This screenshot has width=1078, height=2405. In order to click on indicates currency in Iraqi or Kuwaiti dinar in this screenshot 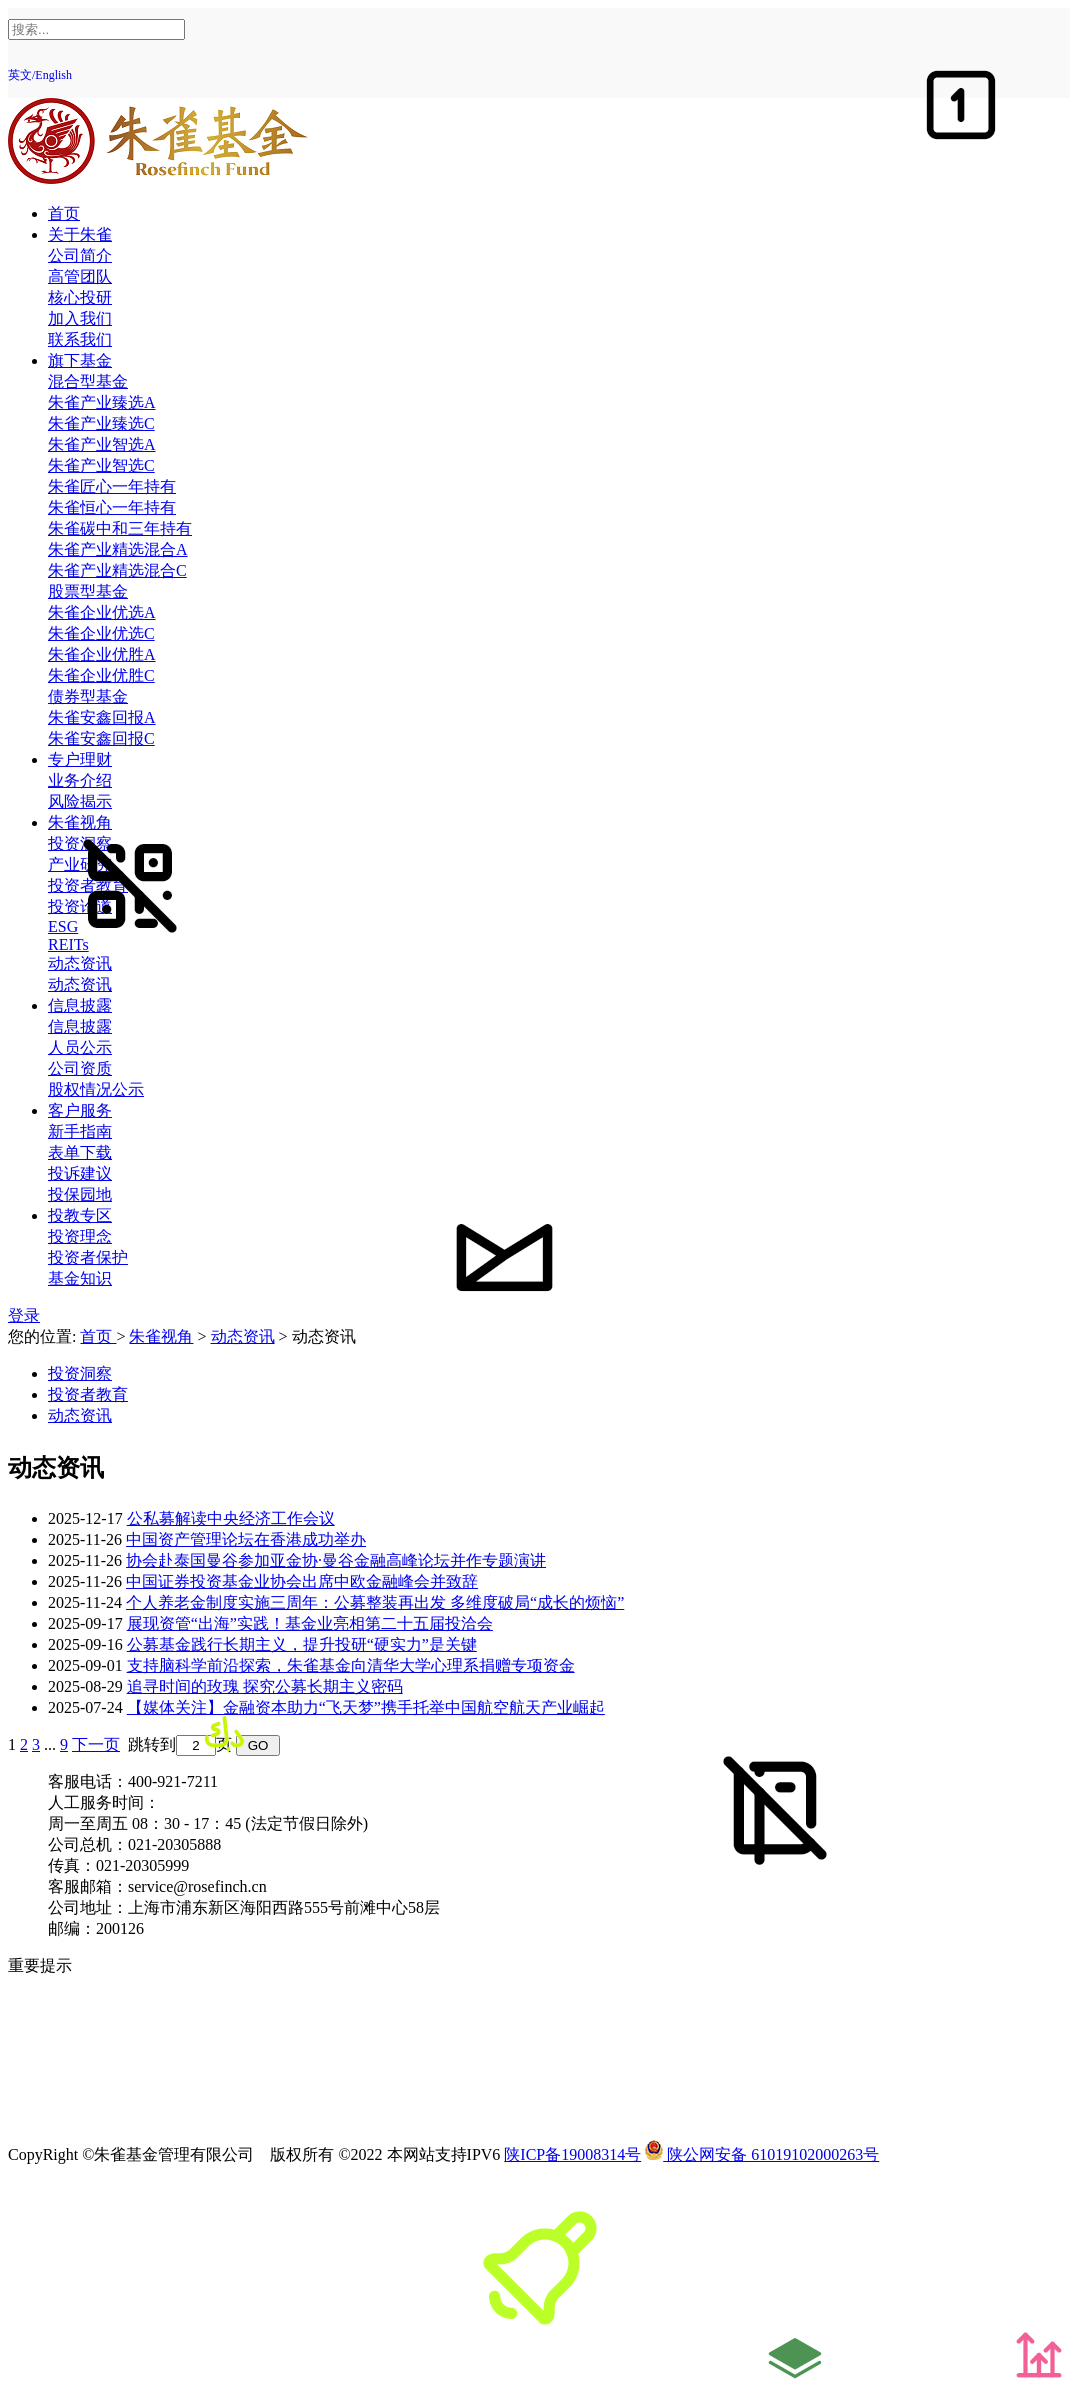, I will do `click(224, 1733)`.